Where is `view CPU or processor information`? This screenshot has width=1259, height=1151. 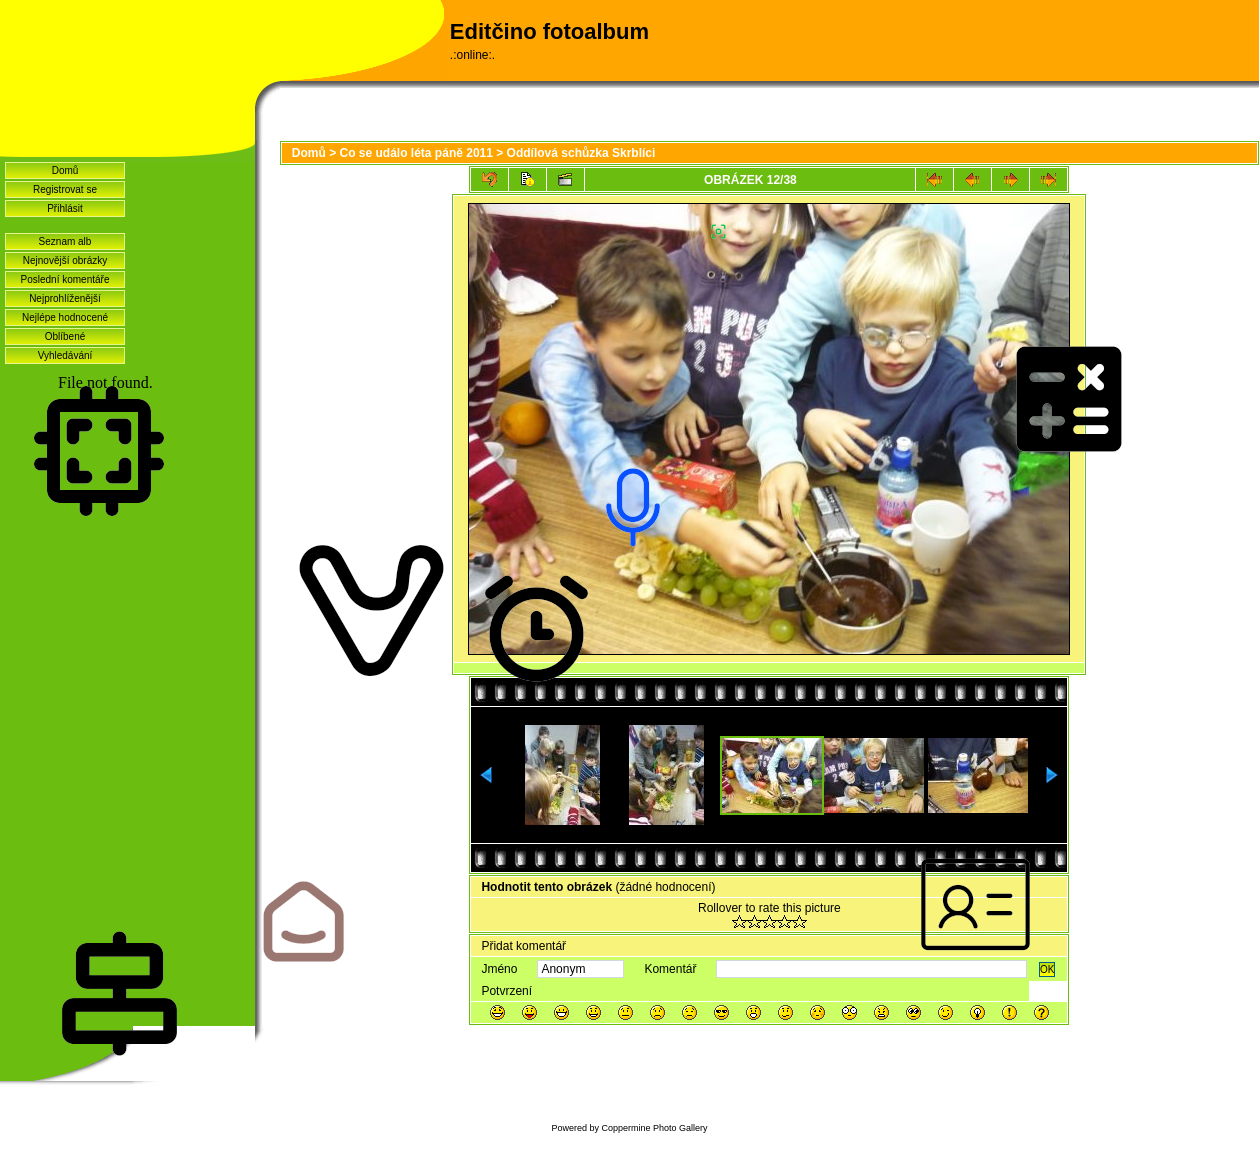 view CPU or processor information is located at coordinates (99, 451).